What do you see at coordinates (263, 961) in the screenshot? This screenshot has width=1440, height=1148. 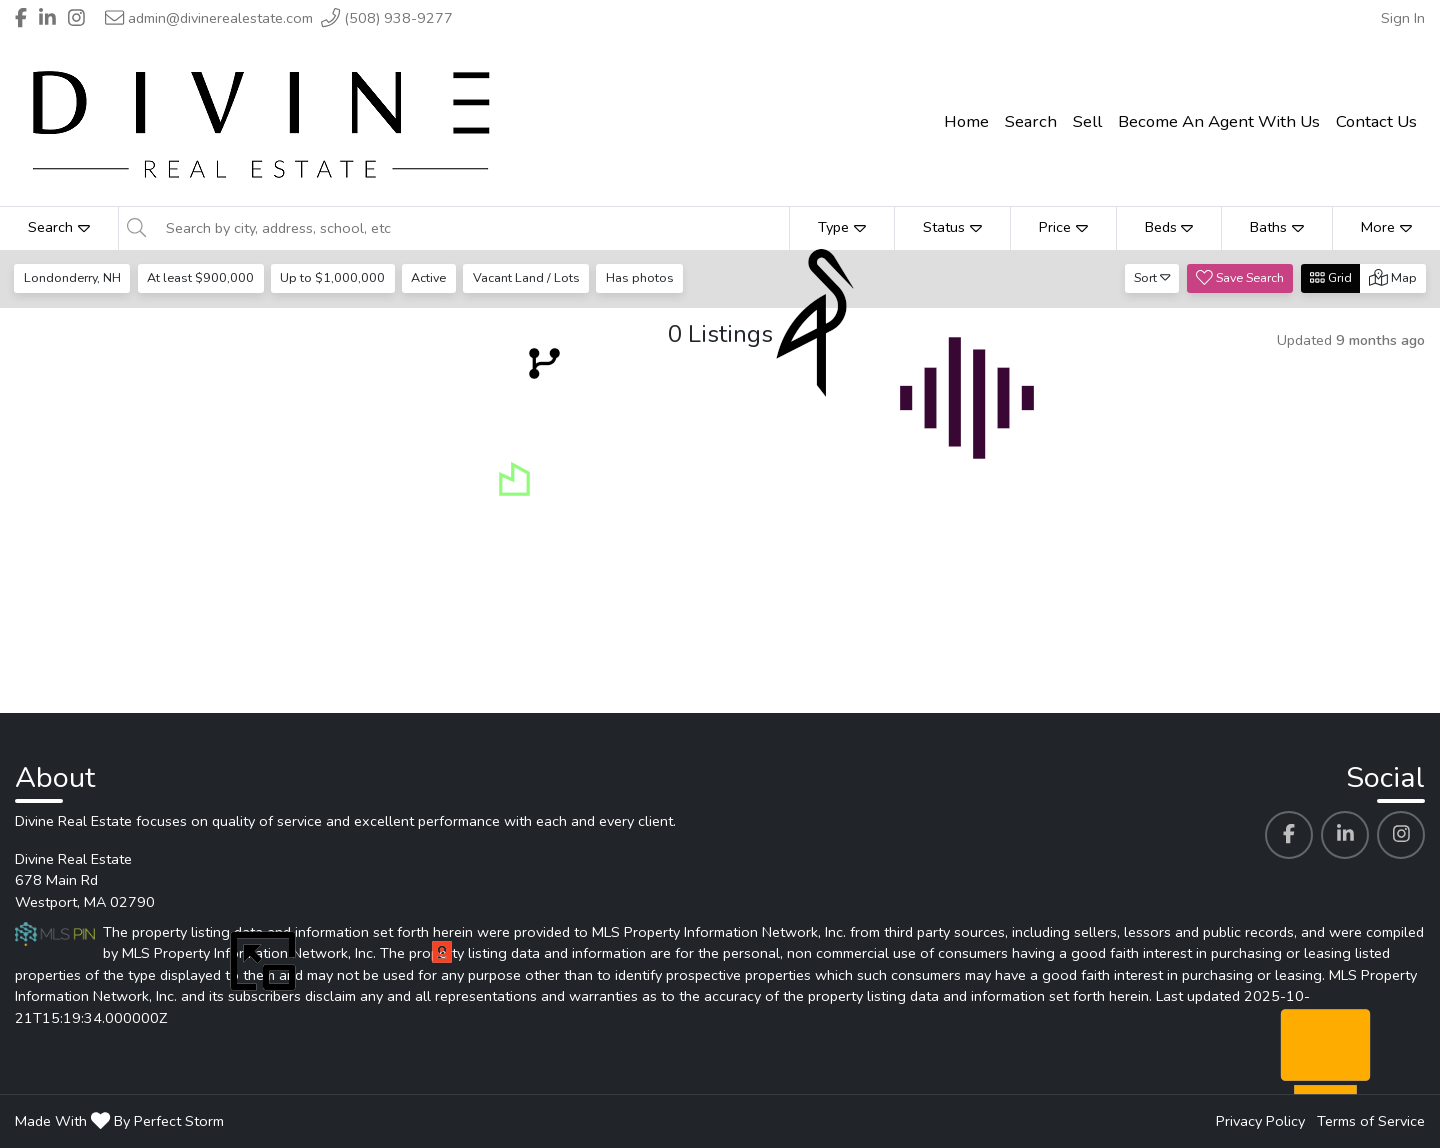 I see `exit picture-in-picture mode` at bounding box center [263, 961].